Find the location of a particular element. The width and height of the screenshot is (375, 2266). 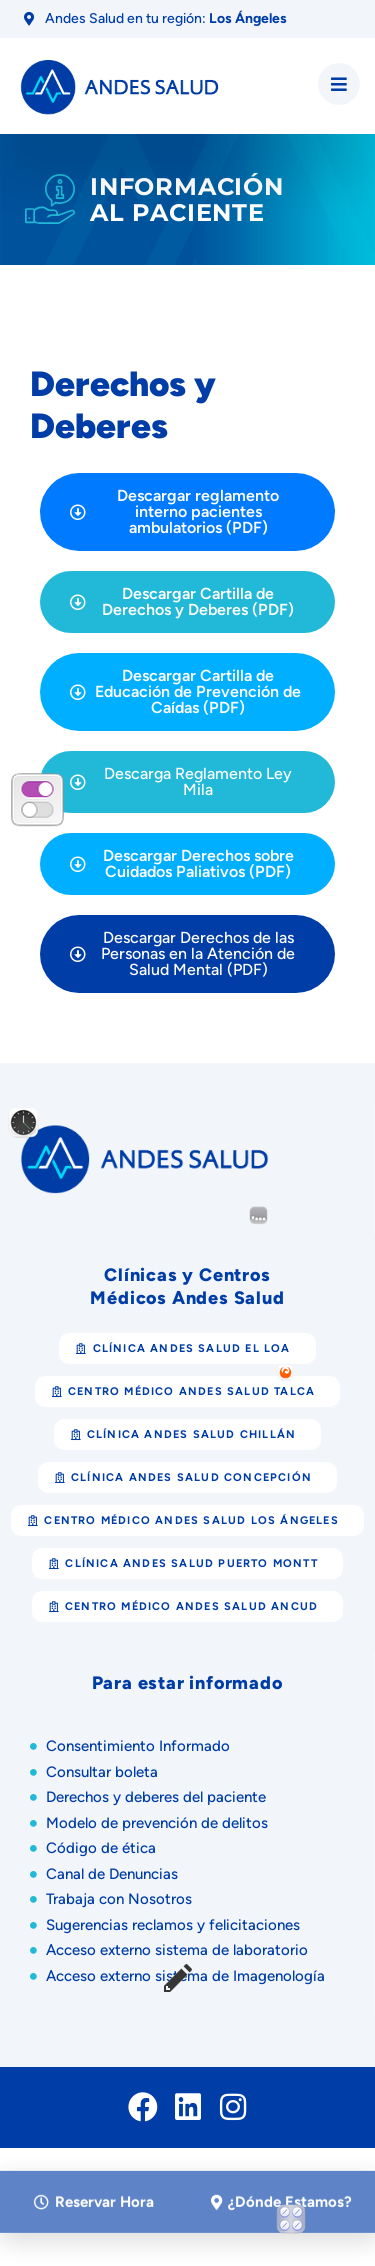

open betterbird email client is located at coordinates (285, 1372).